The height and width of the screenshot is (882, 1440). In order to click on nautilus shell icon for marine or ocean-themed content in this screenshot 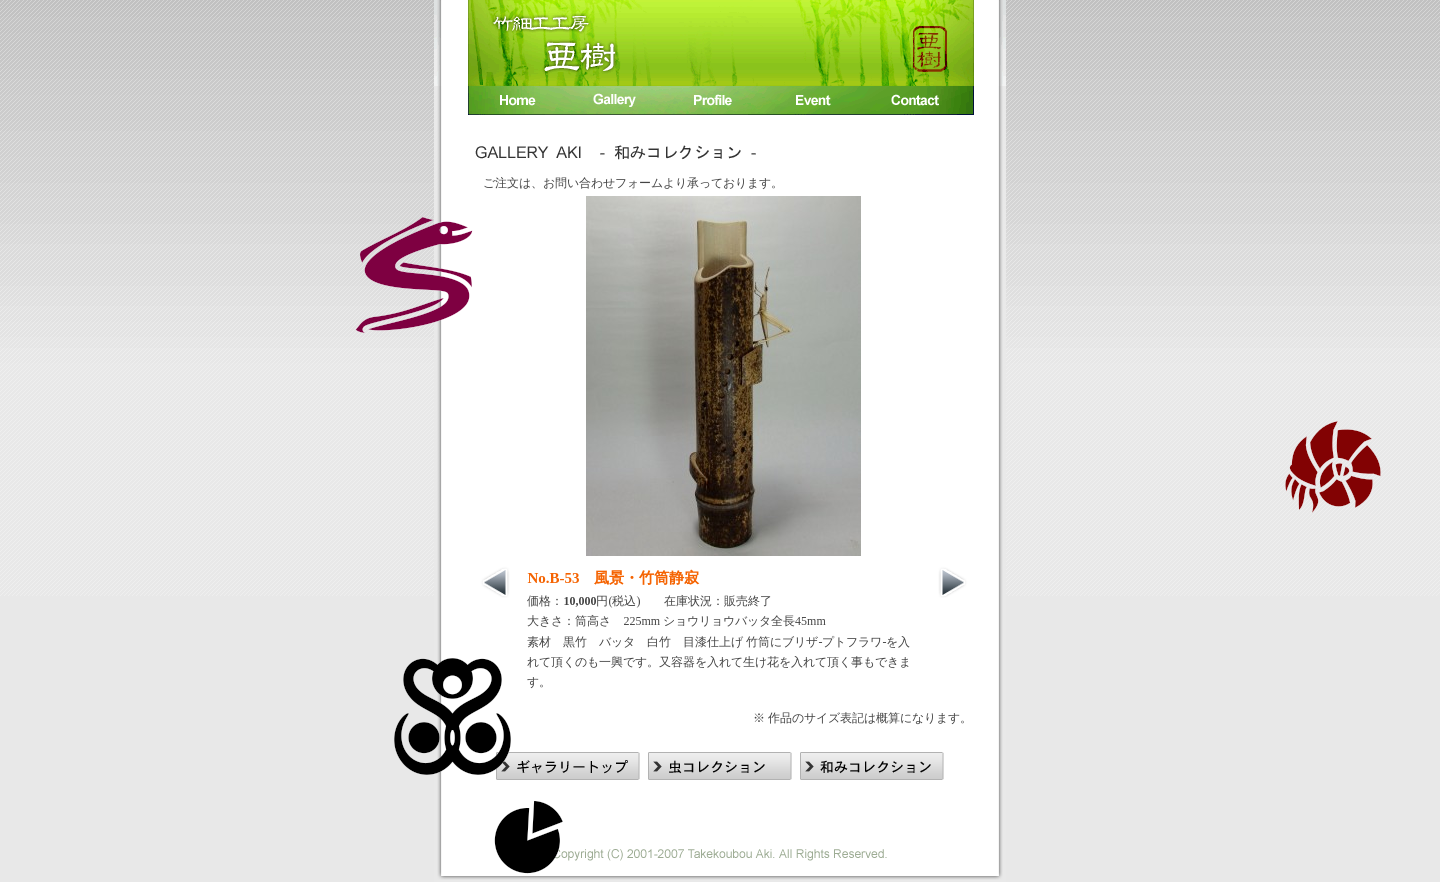, I will do `click(1333, 467)`.